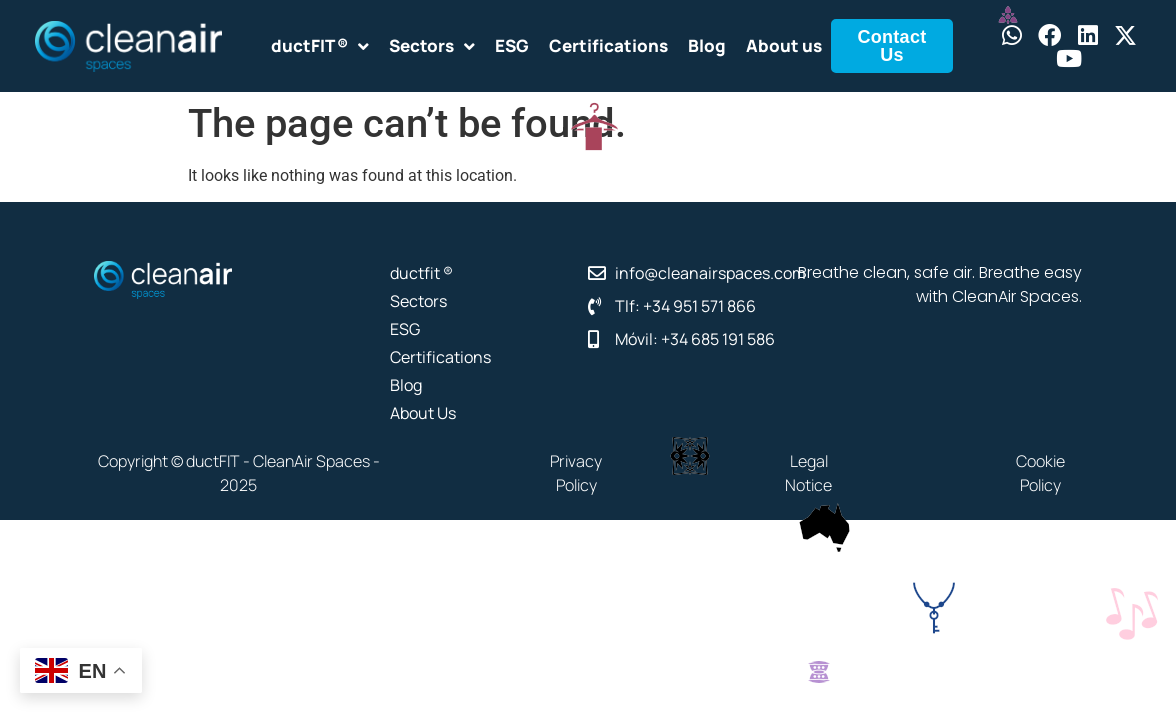  What do you see at coordinates (594, 126) in the screenshot?
I see `browse clothing or wardrobe items` at bounding box center [594, 126].